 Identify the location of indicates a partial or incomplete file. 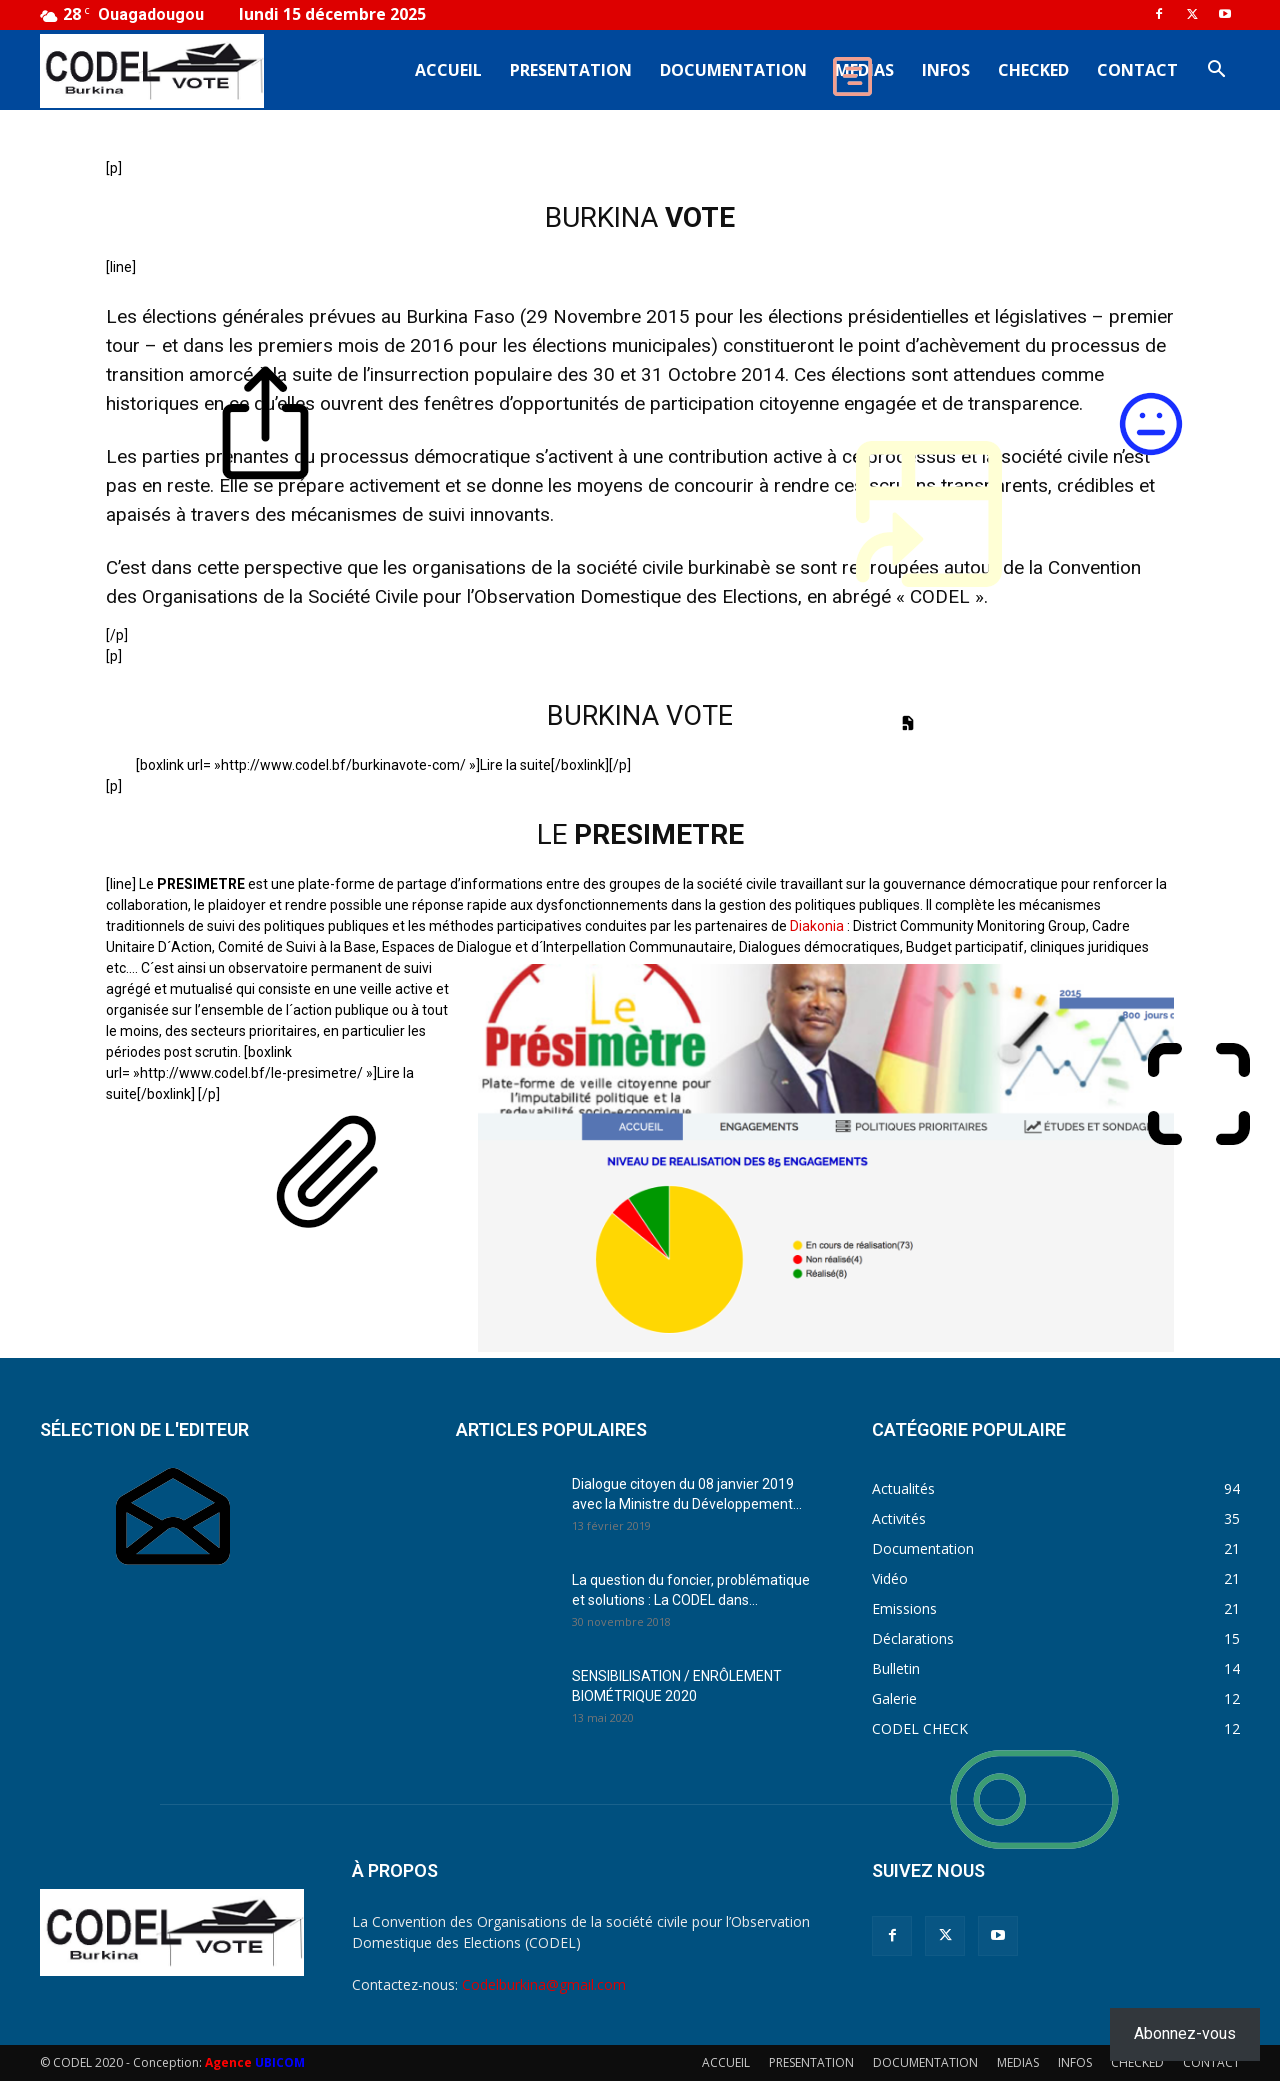
(908, 723).